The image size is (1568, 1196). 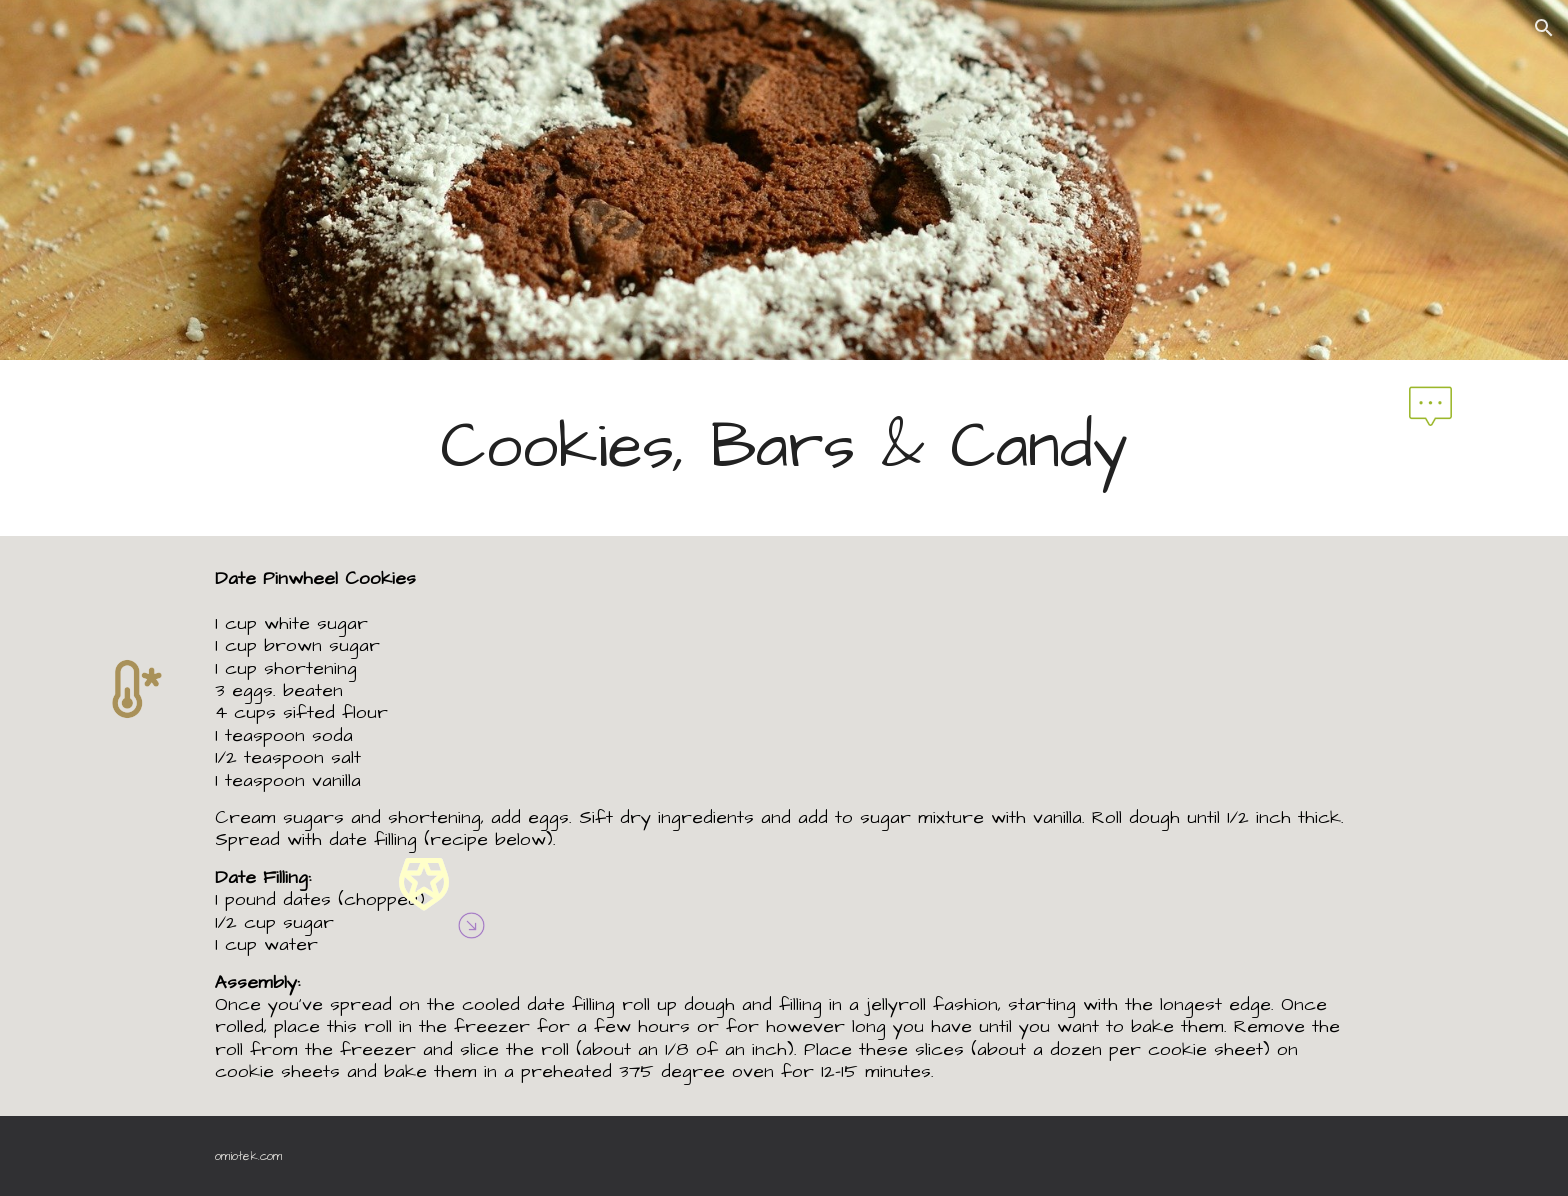 What do you see at coordinates (1430, 404) in the screenshot?
I see `open chat or messaging` at bounding box center [1430, 404].